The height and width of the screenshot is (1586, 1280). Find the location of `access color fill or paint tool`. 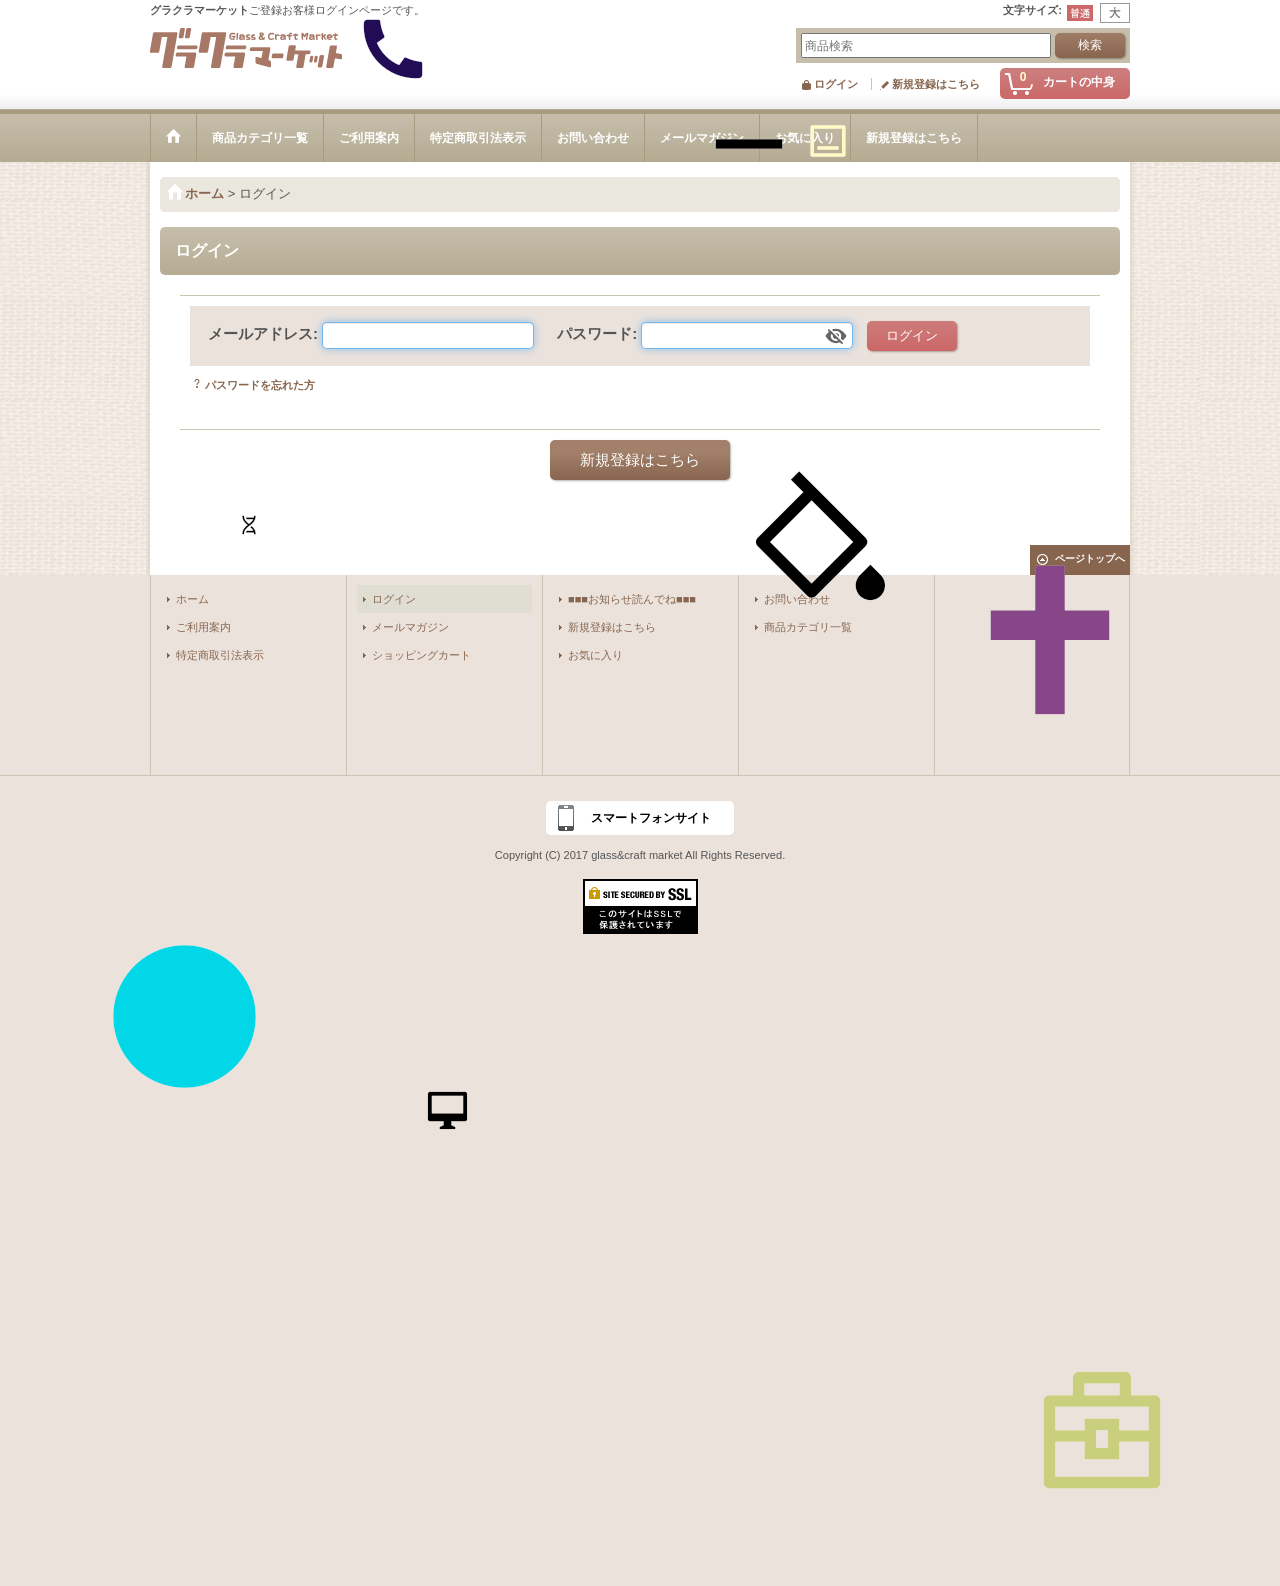

access color fill or paint tool is located at coordinates (817, 535).